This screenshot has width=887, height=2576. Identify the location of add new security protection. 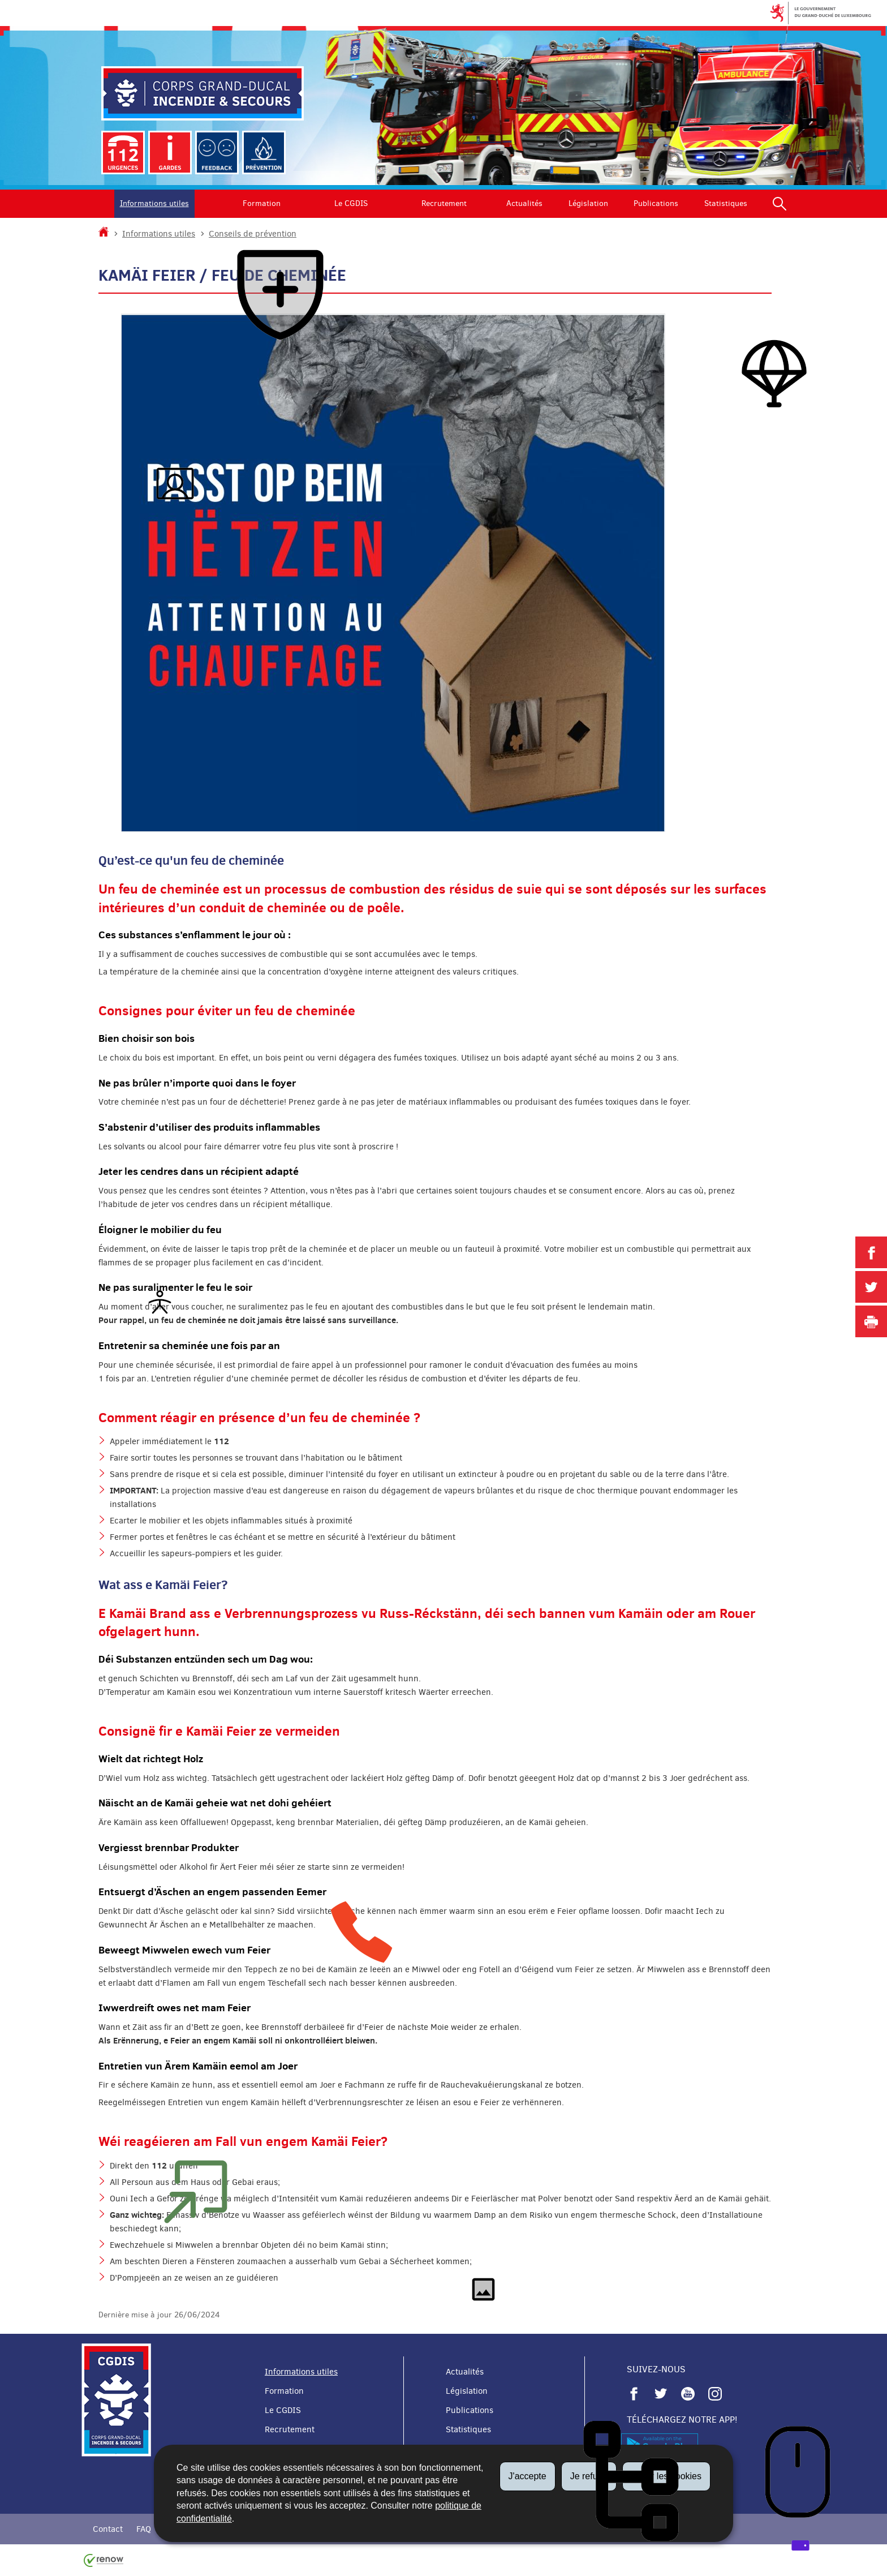
(280, 289).